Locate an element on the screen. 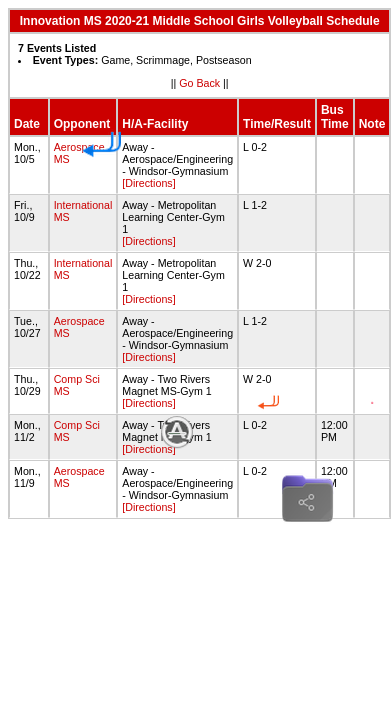  access your public shared folder is located at coordinates (307, 498).